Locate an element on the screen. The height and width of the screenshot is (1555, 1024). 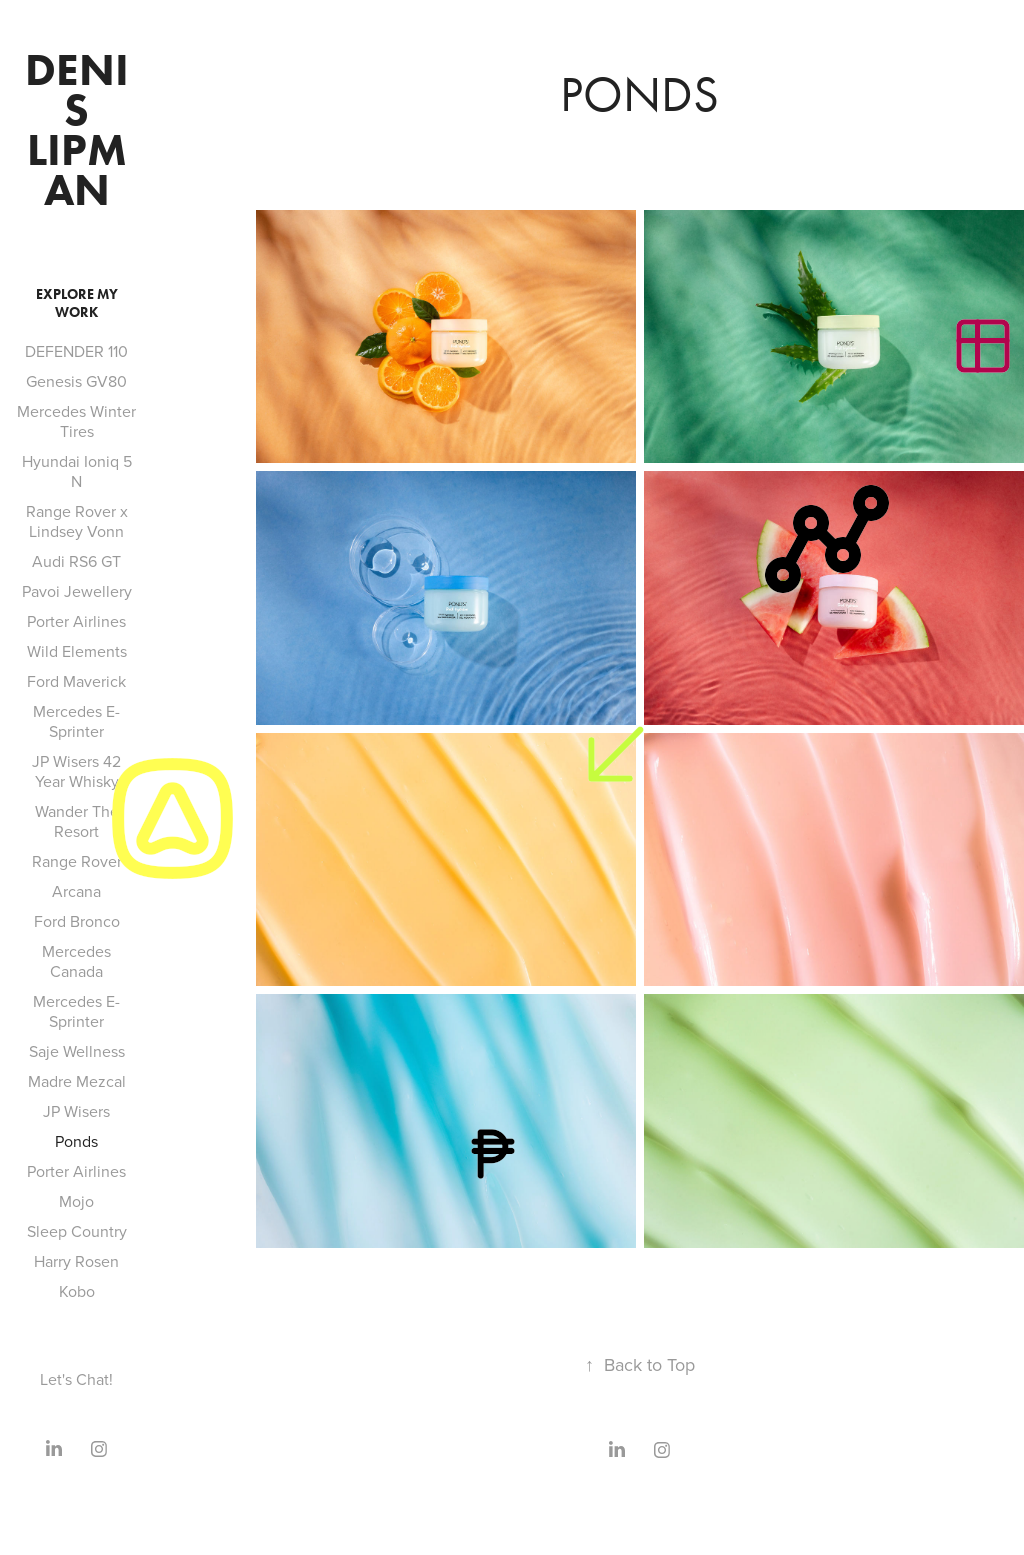
navigate to previous or lower-left content is located at coordinates (618, 752).